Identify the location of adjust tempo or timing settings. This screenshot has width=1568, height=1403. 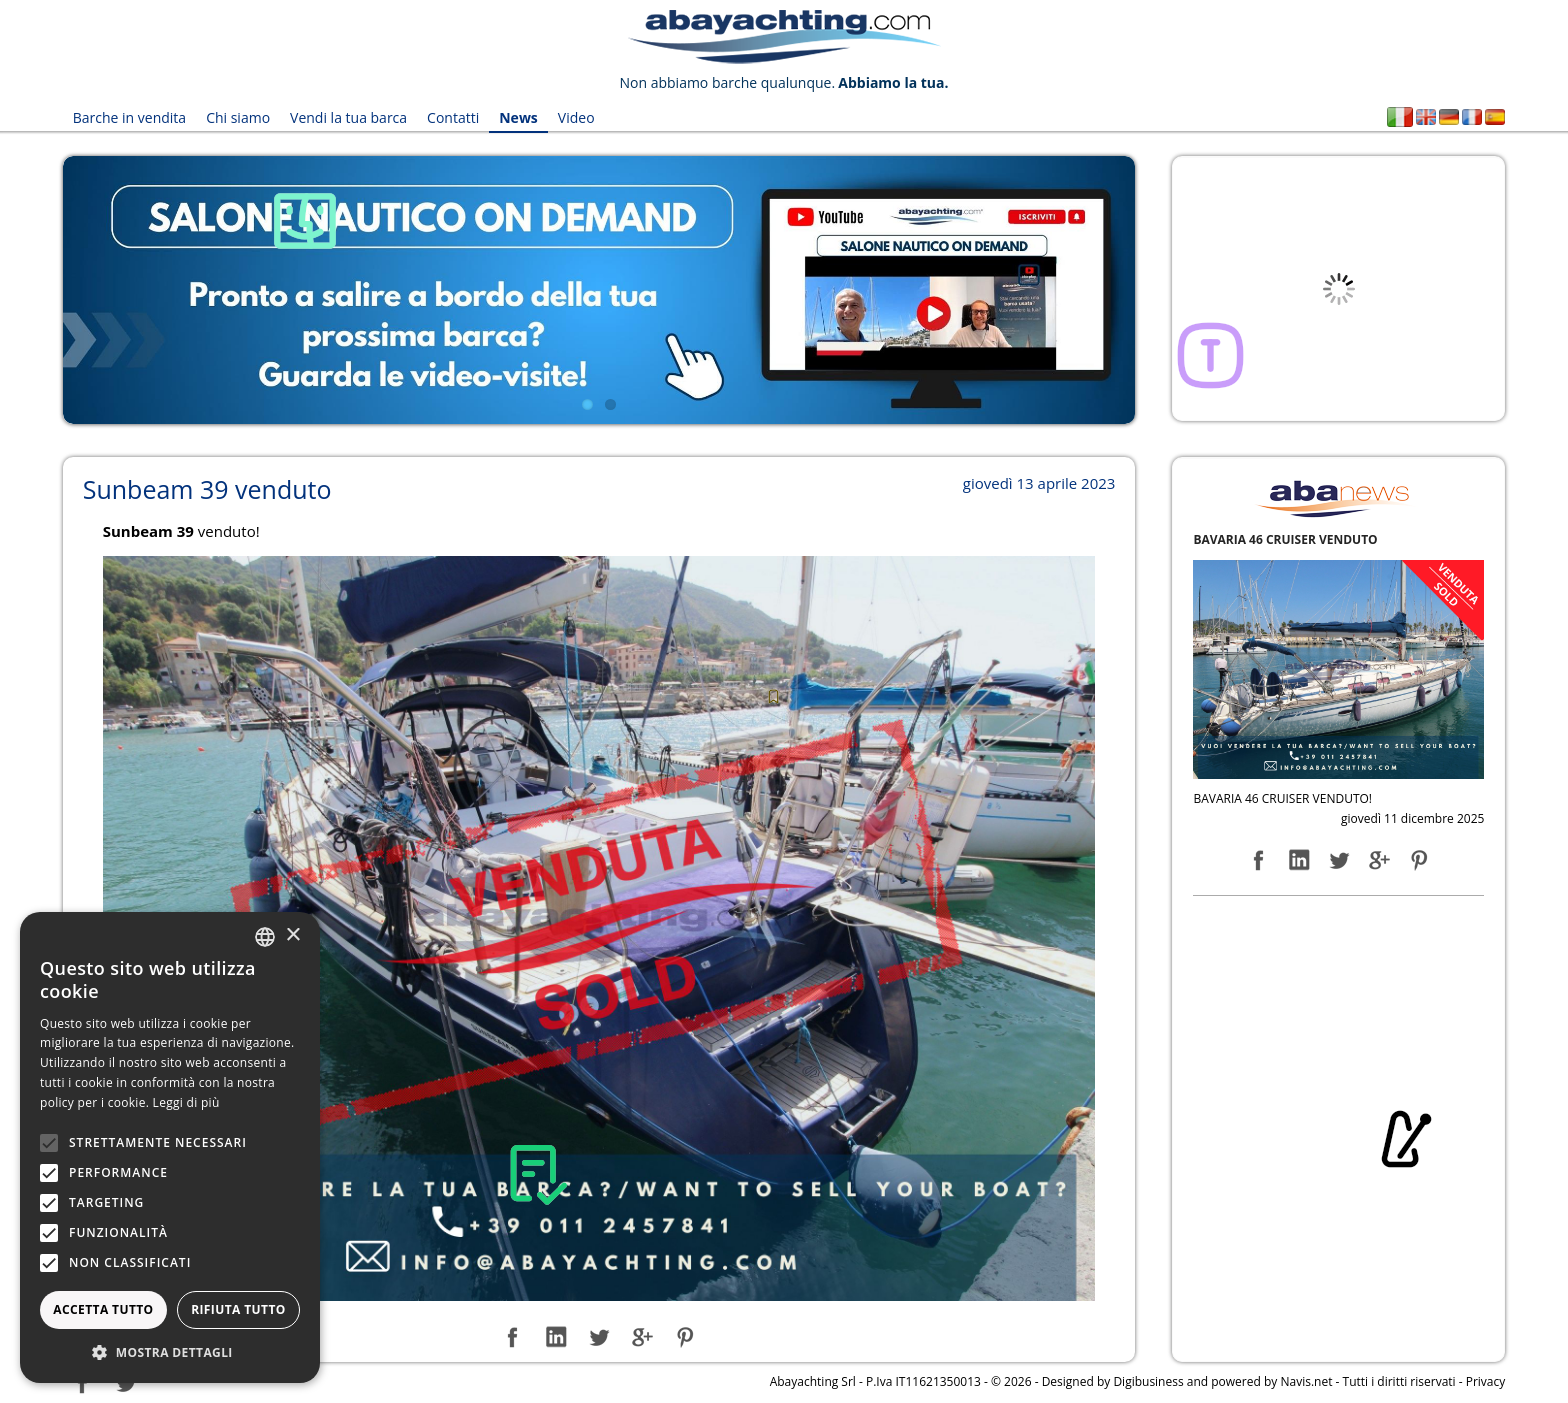
(1403, 1139).